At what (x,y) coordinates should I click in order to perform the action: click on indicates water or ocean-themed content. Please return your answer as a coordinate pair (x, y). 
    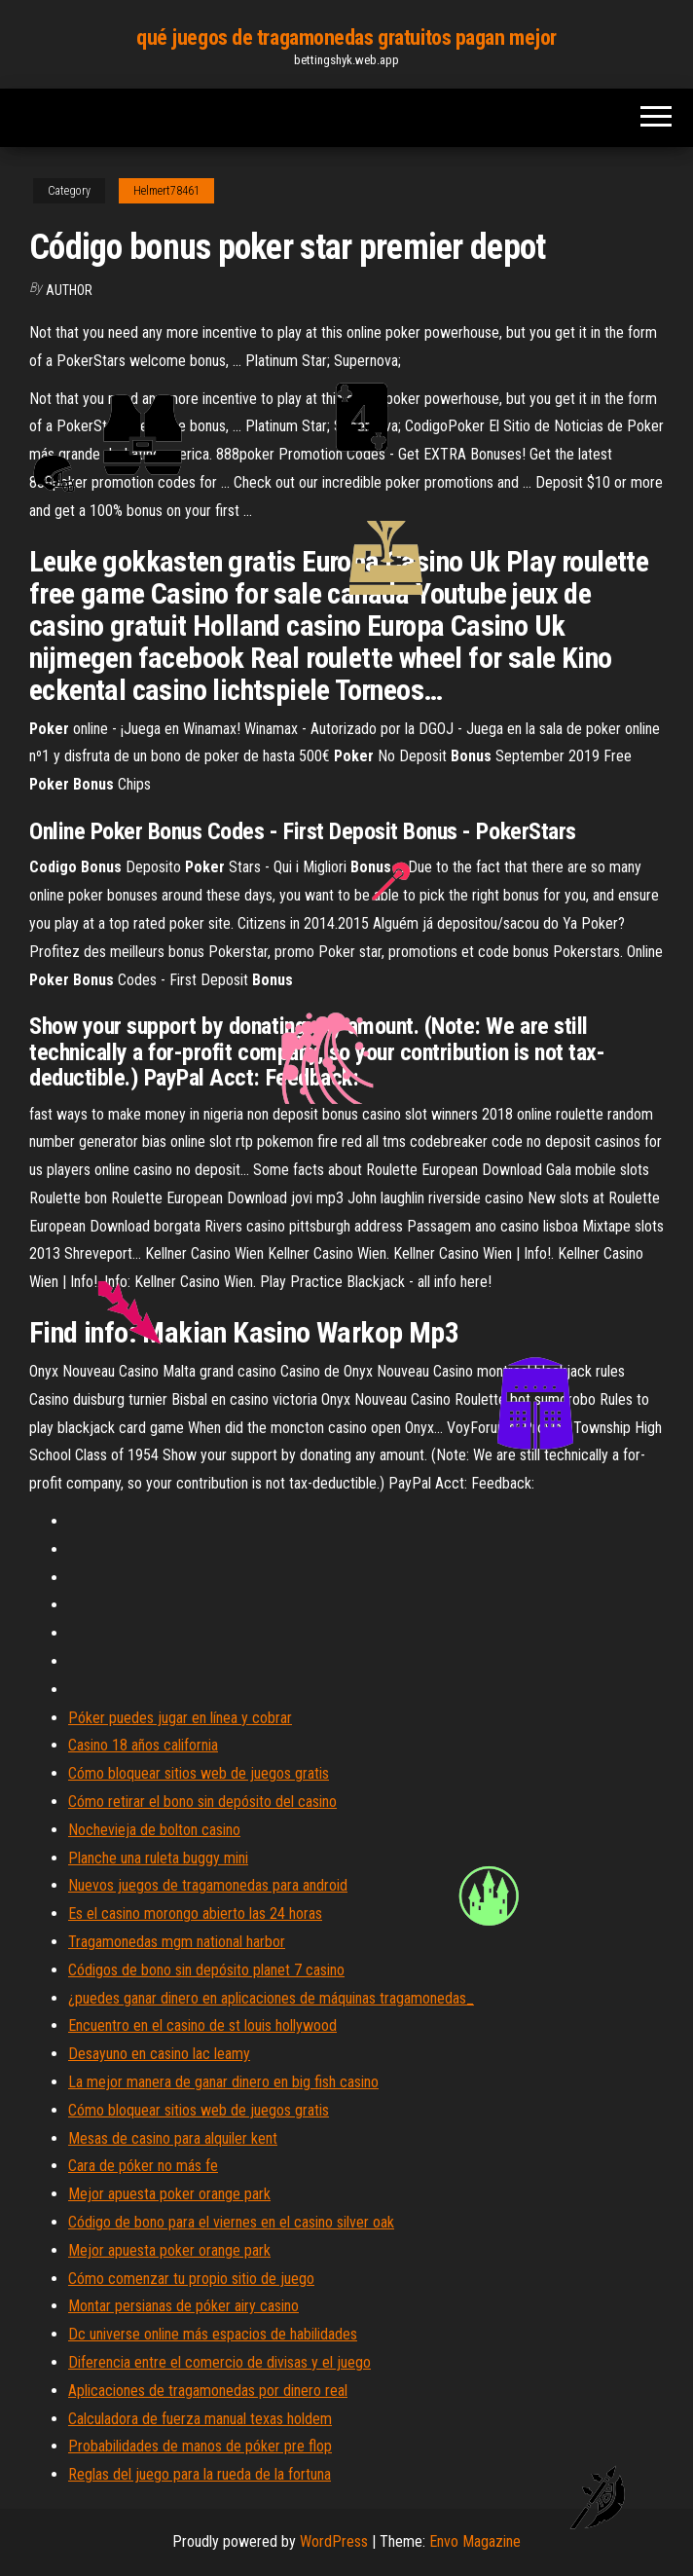
    Looking at the image, I should click on (327, 1057).